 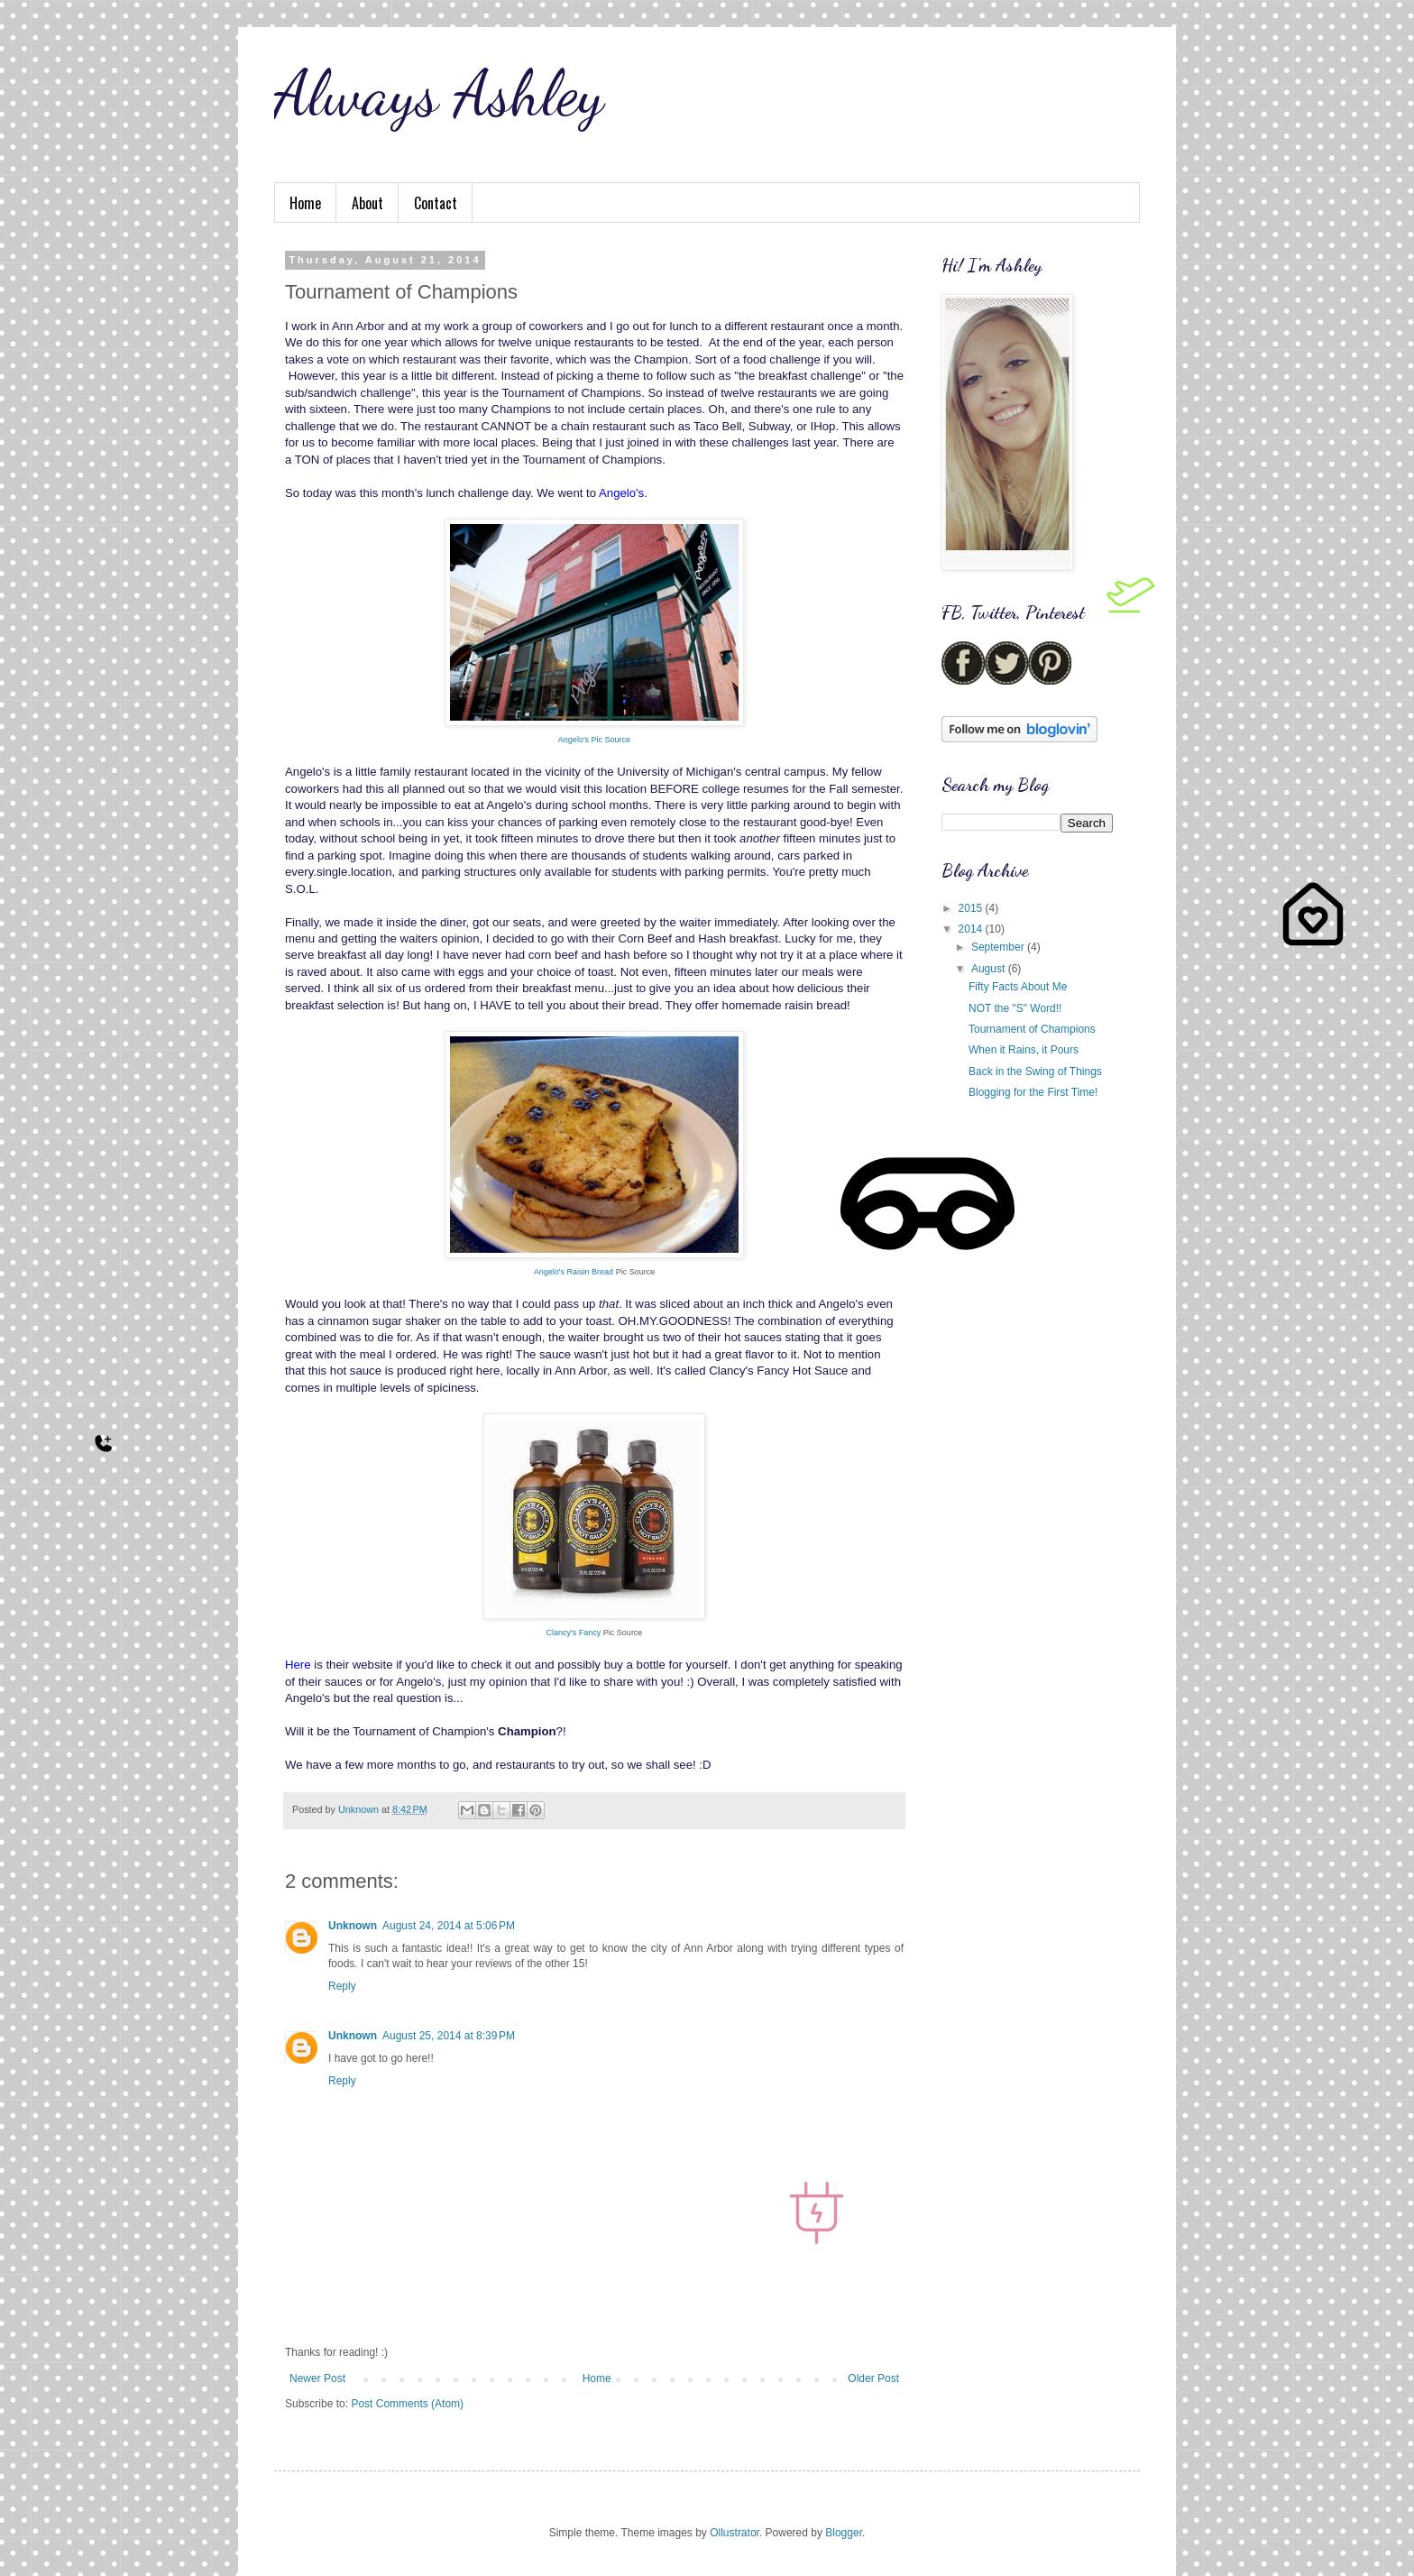 What do you see at coordinates (104, 1443) in the screenshot?
I see `add a new contact` at bounding box center [104, 1443].